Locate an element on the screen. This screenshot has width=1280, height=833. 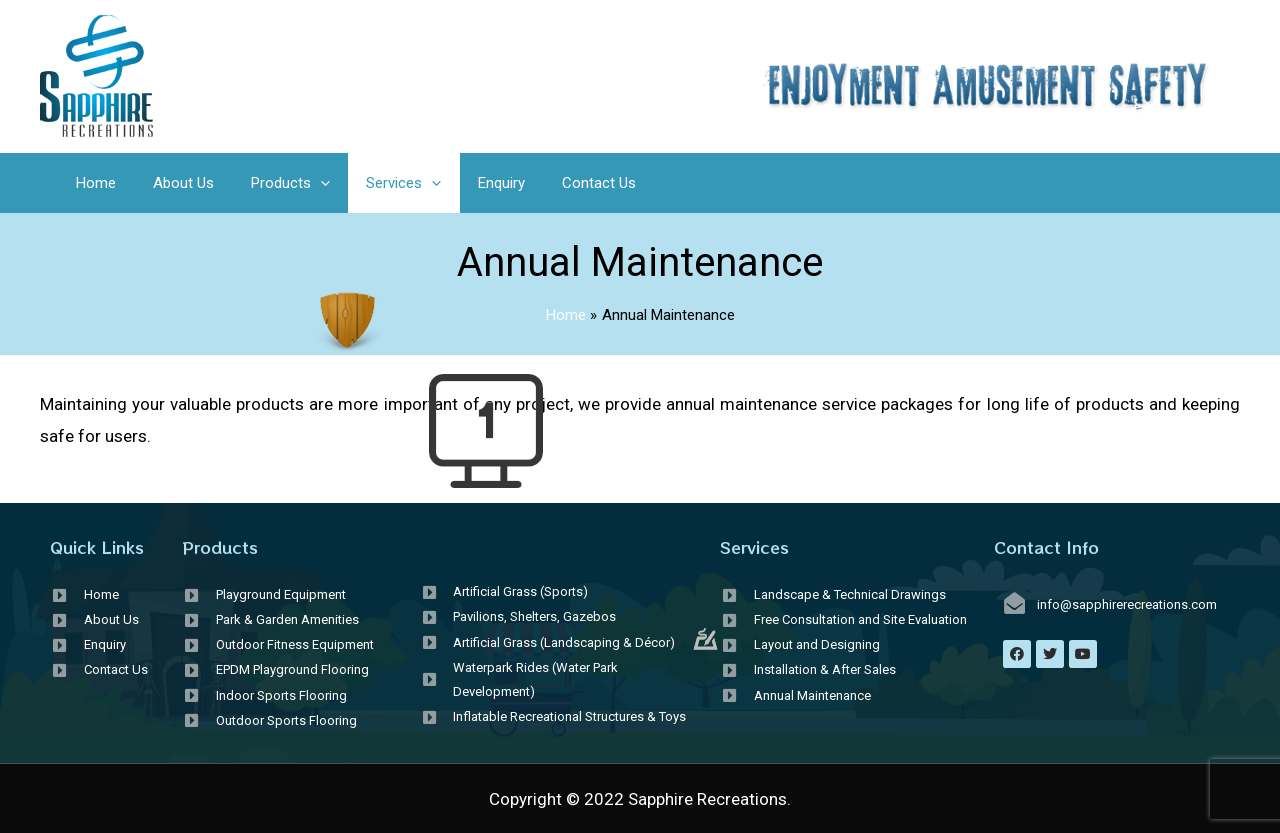
indicates low security status for a connection or system is located at coordinates (347, 319).